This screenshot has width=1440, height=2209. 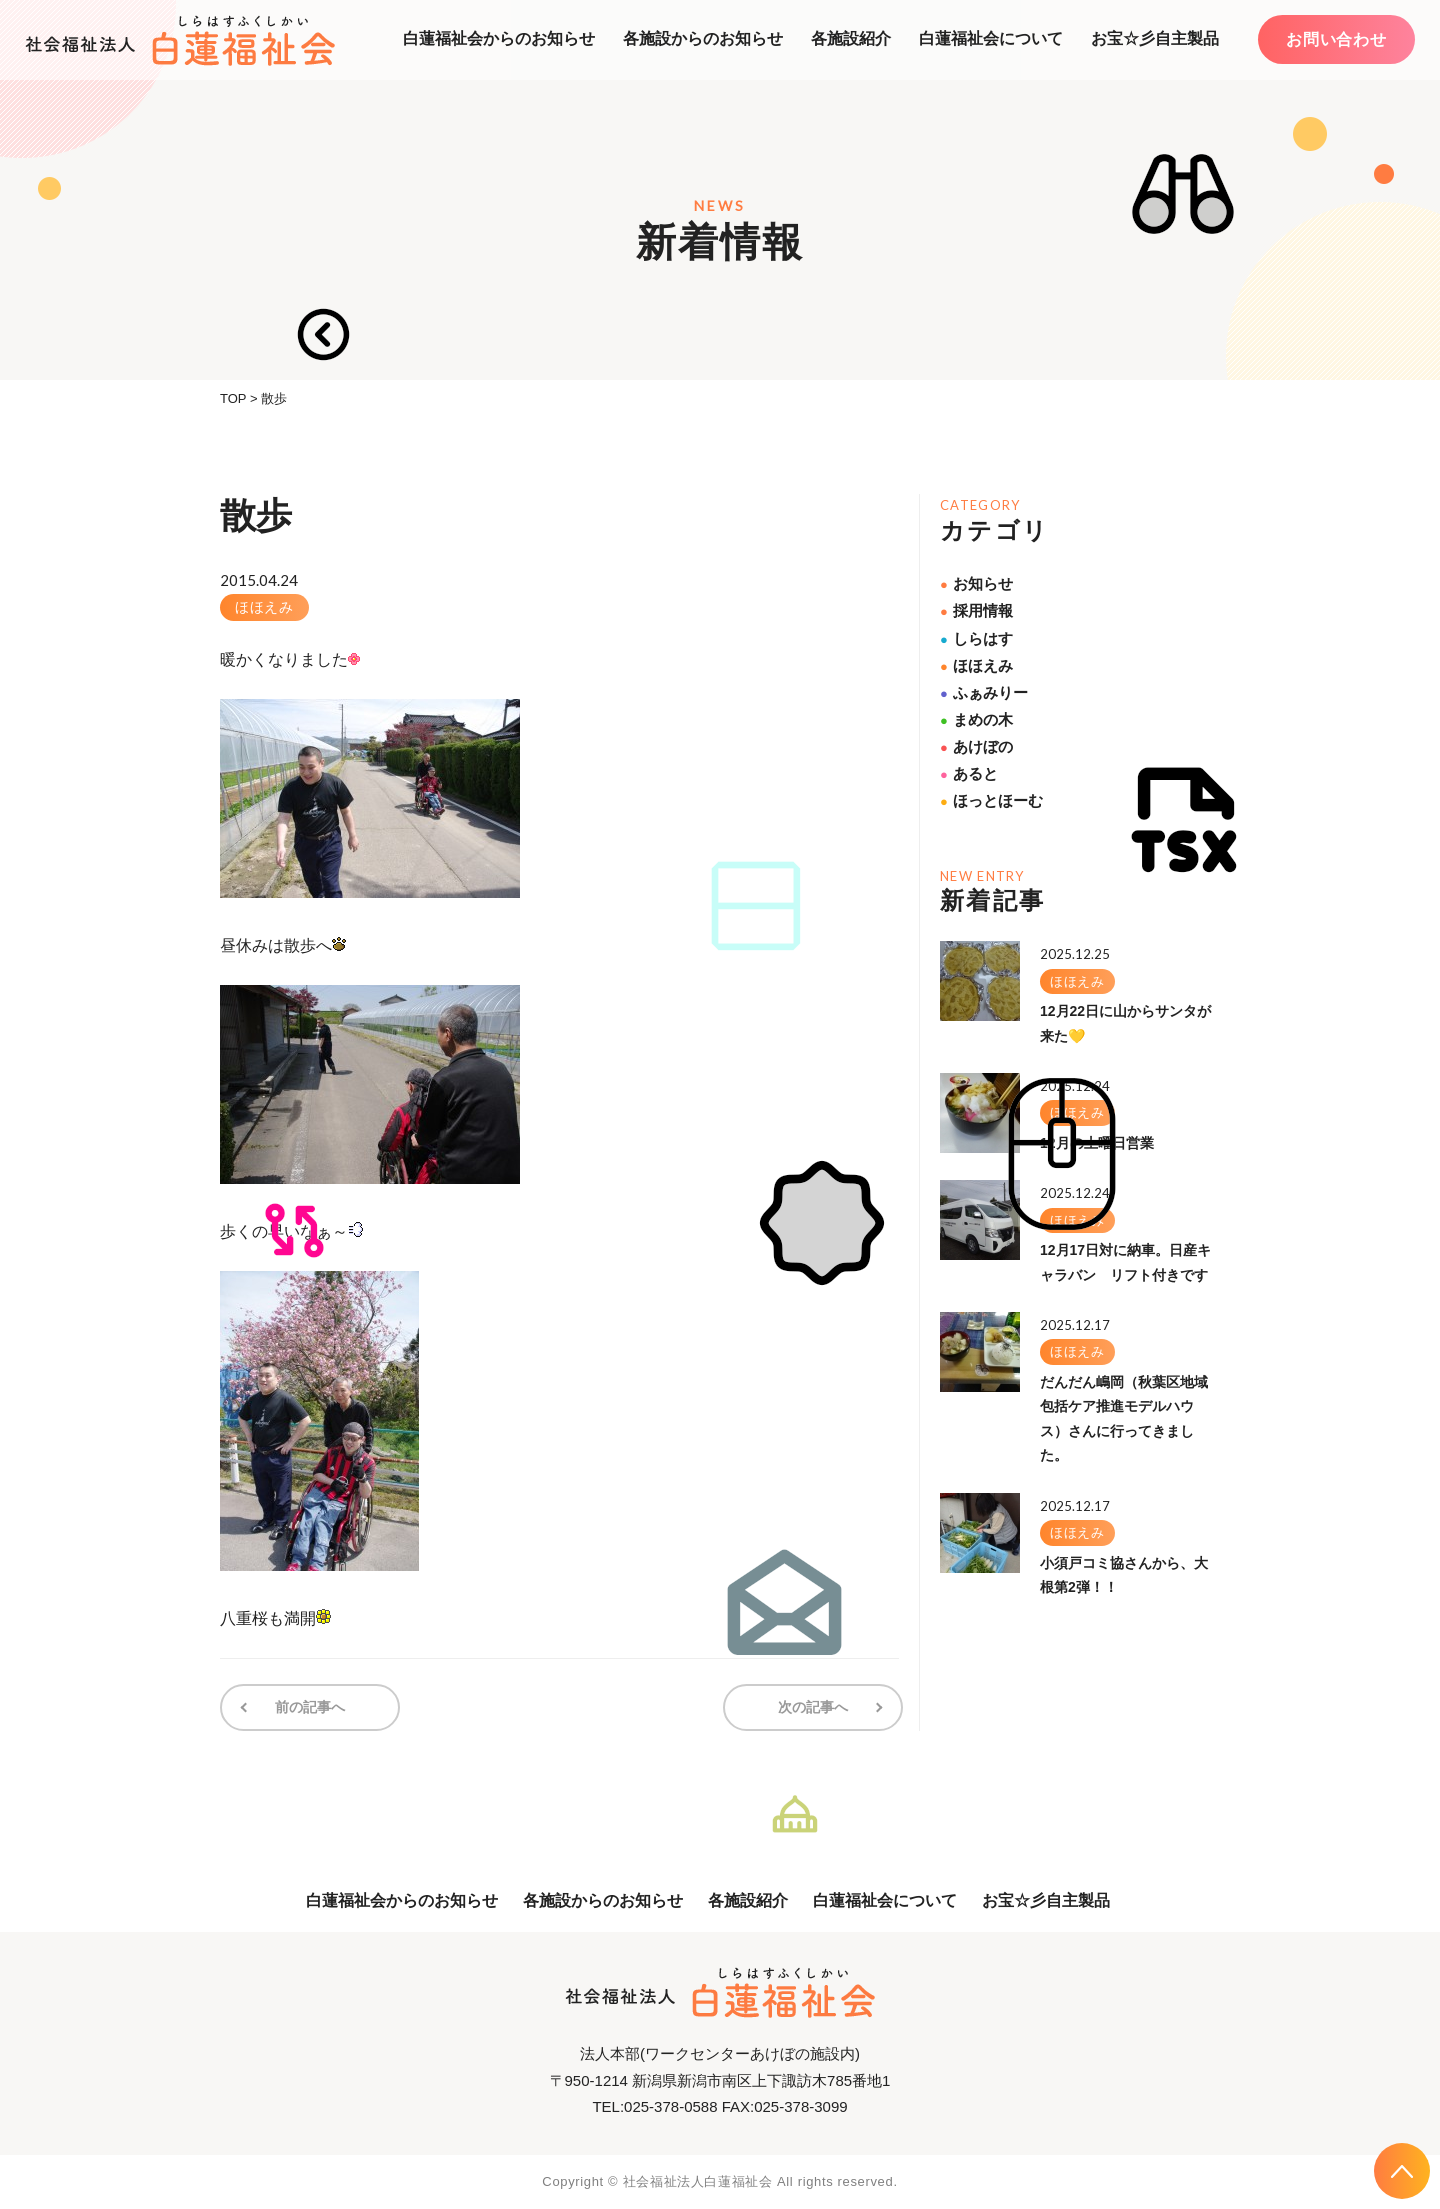 I want to click on indicates a TypeScript React (.tsx) file, so click(x=1186, y=824).